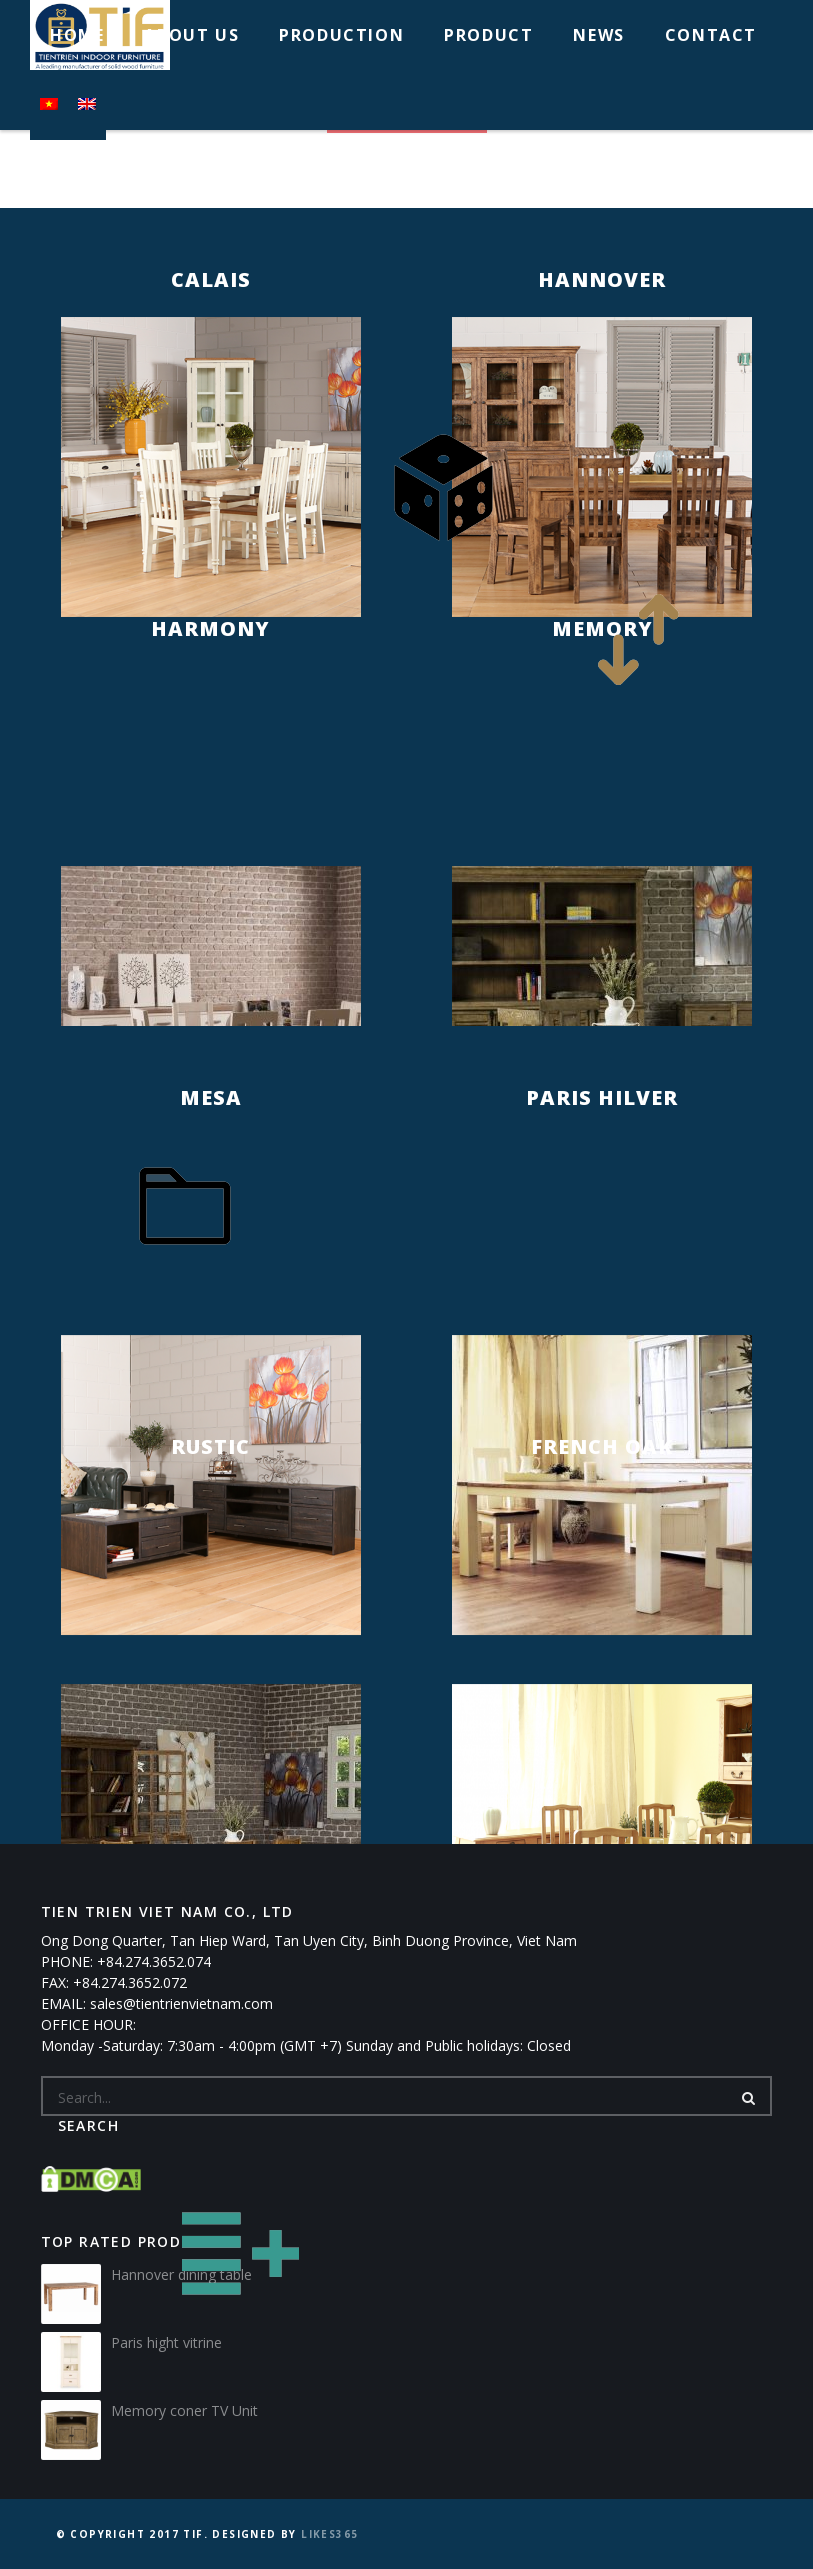 This screenshot has height=2569, width=813. What do you see at coordinates (240, 2253) in the screenshot?
I see `add a new item to the list` at bounding box center [240, 2253].